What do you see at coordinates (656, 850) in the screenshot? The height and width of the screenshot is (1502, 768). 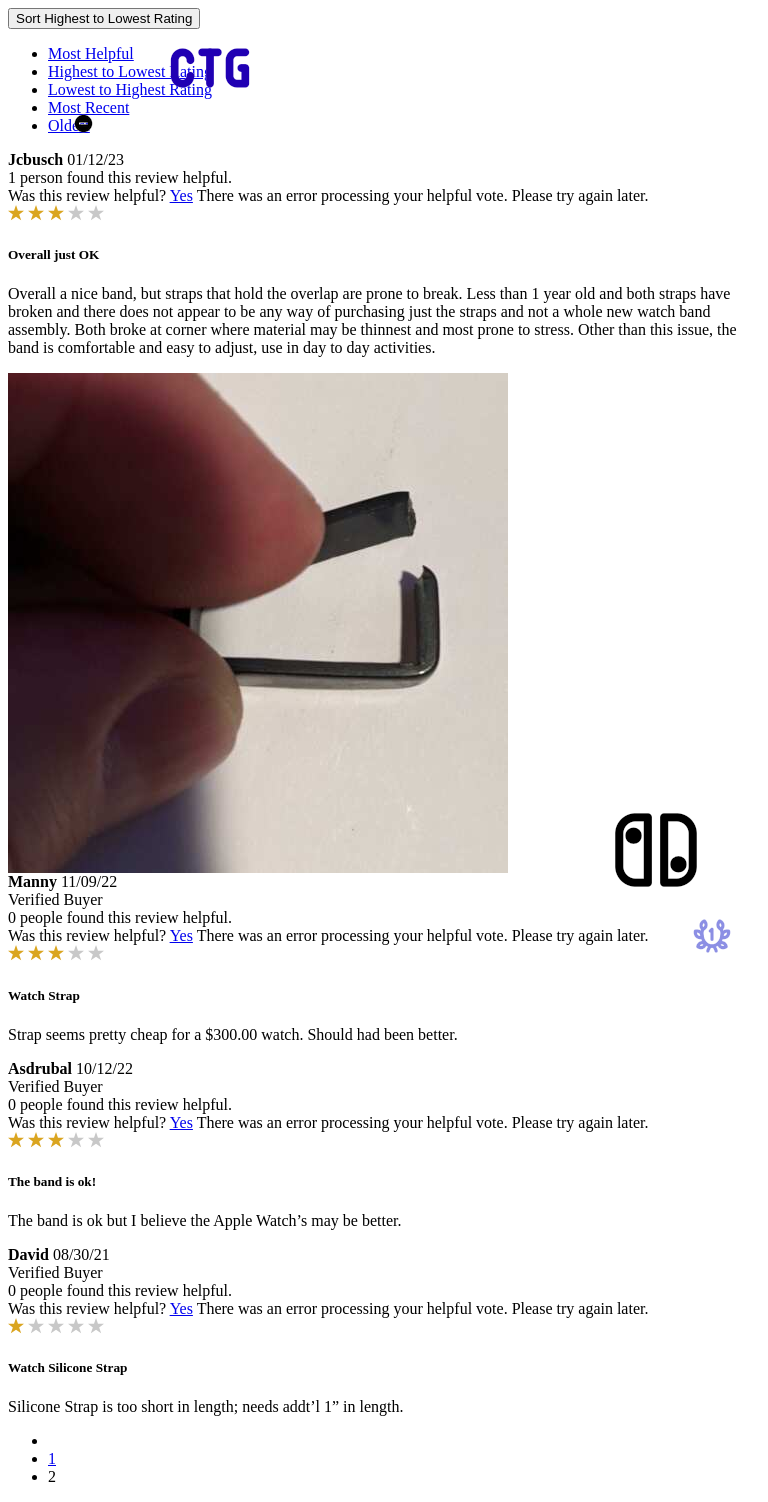 I see `access nintendo switch gaming features` at bounding box center [656, 850].